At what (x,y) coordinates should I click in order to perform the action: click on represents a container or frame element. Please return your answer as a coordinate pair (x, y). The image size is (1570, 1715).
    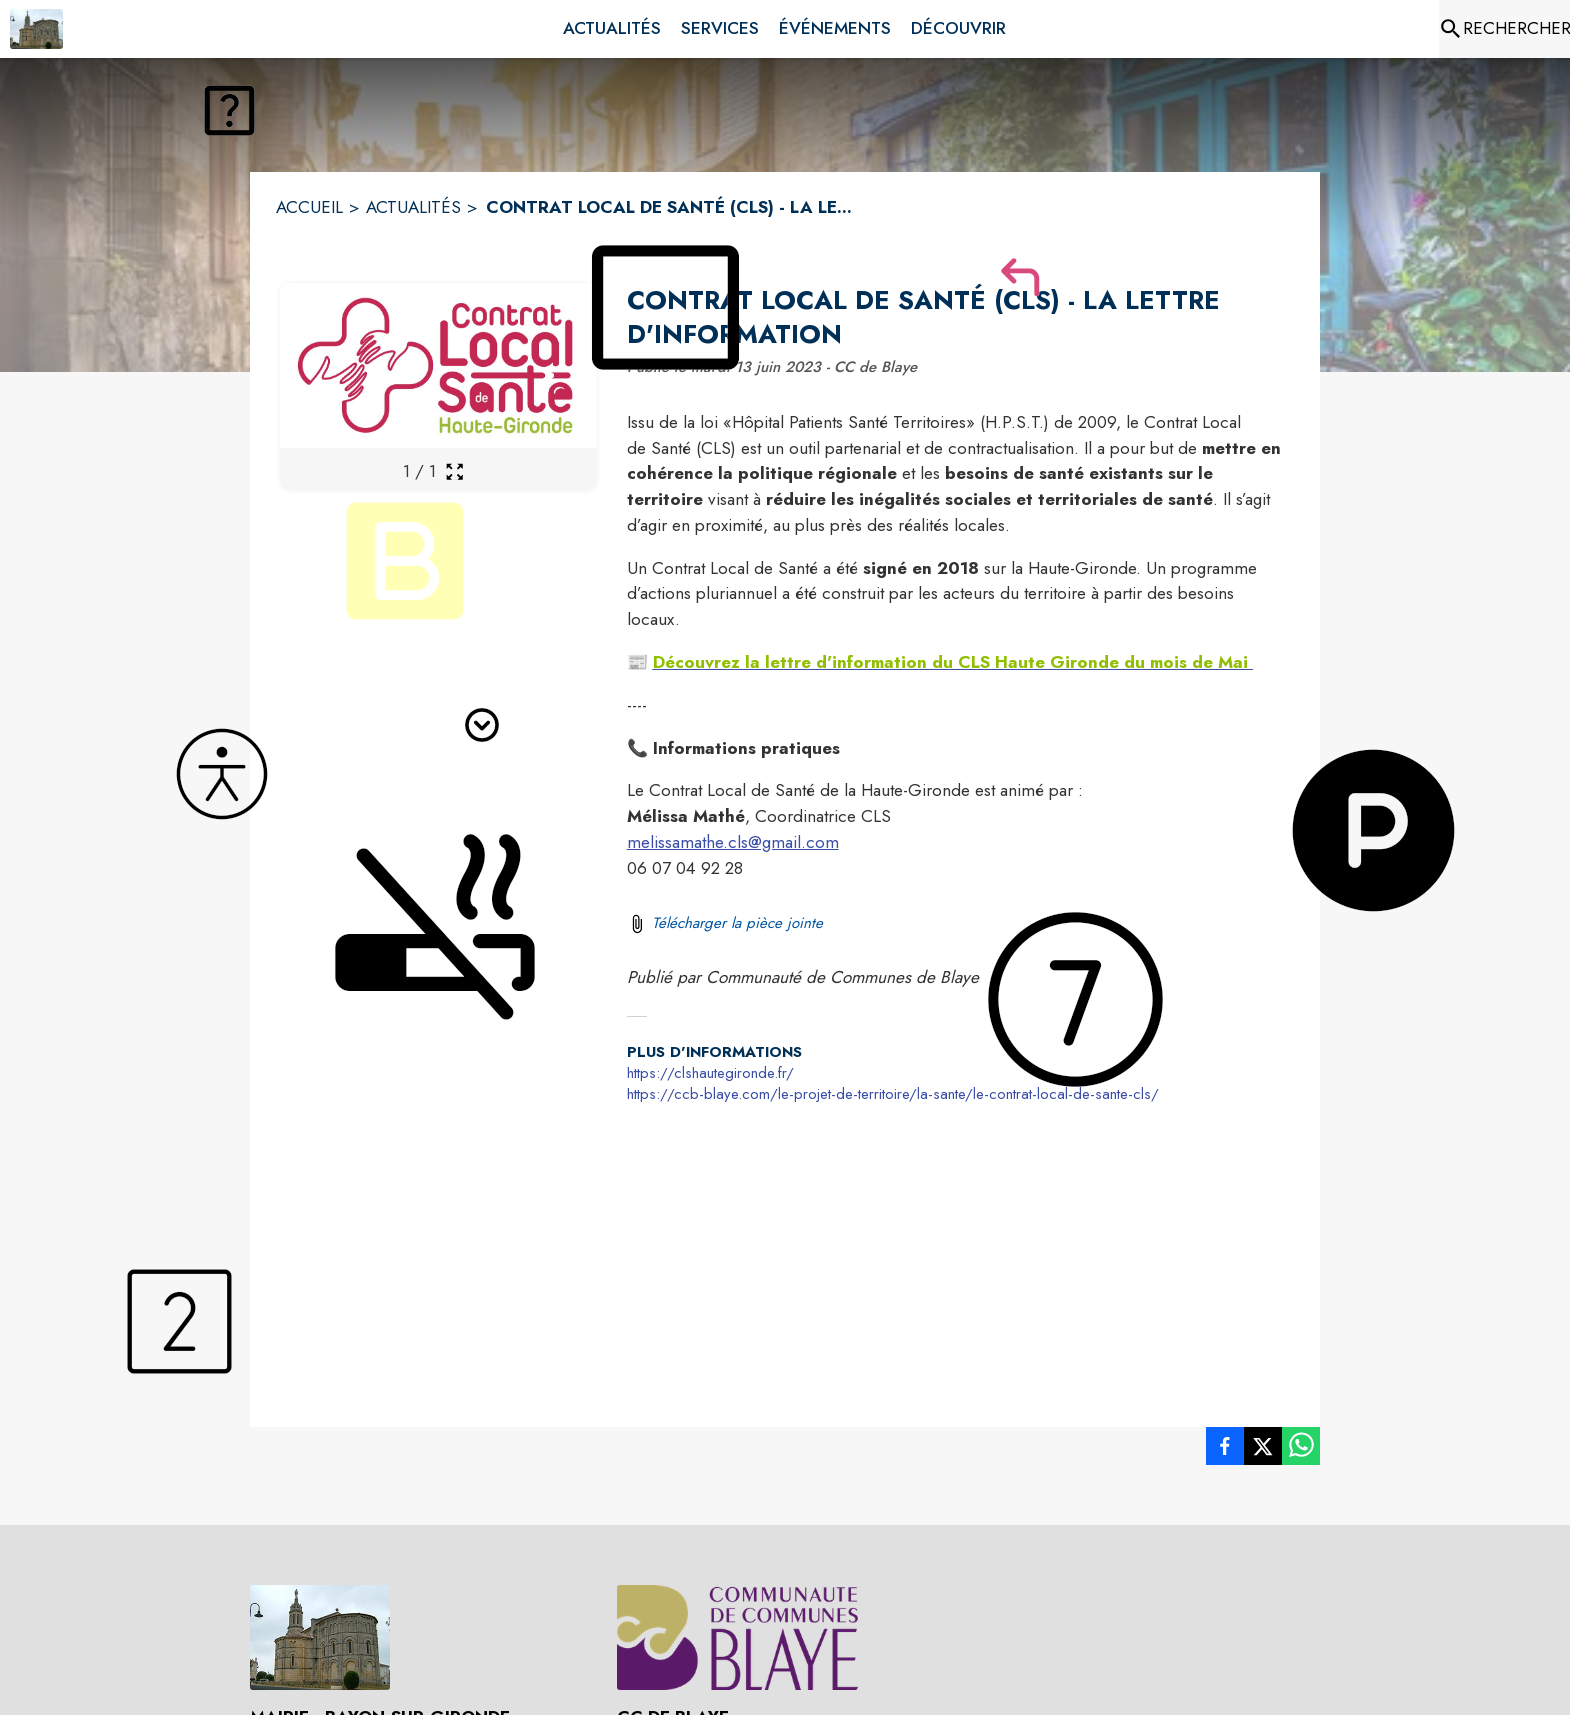
    Looking at the image, I should click on (665, 307).